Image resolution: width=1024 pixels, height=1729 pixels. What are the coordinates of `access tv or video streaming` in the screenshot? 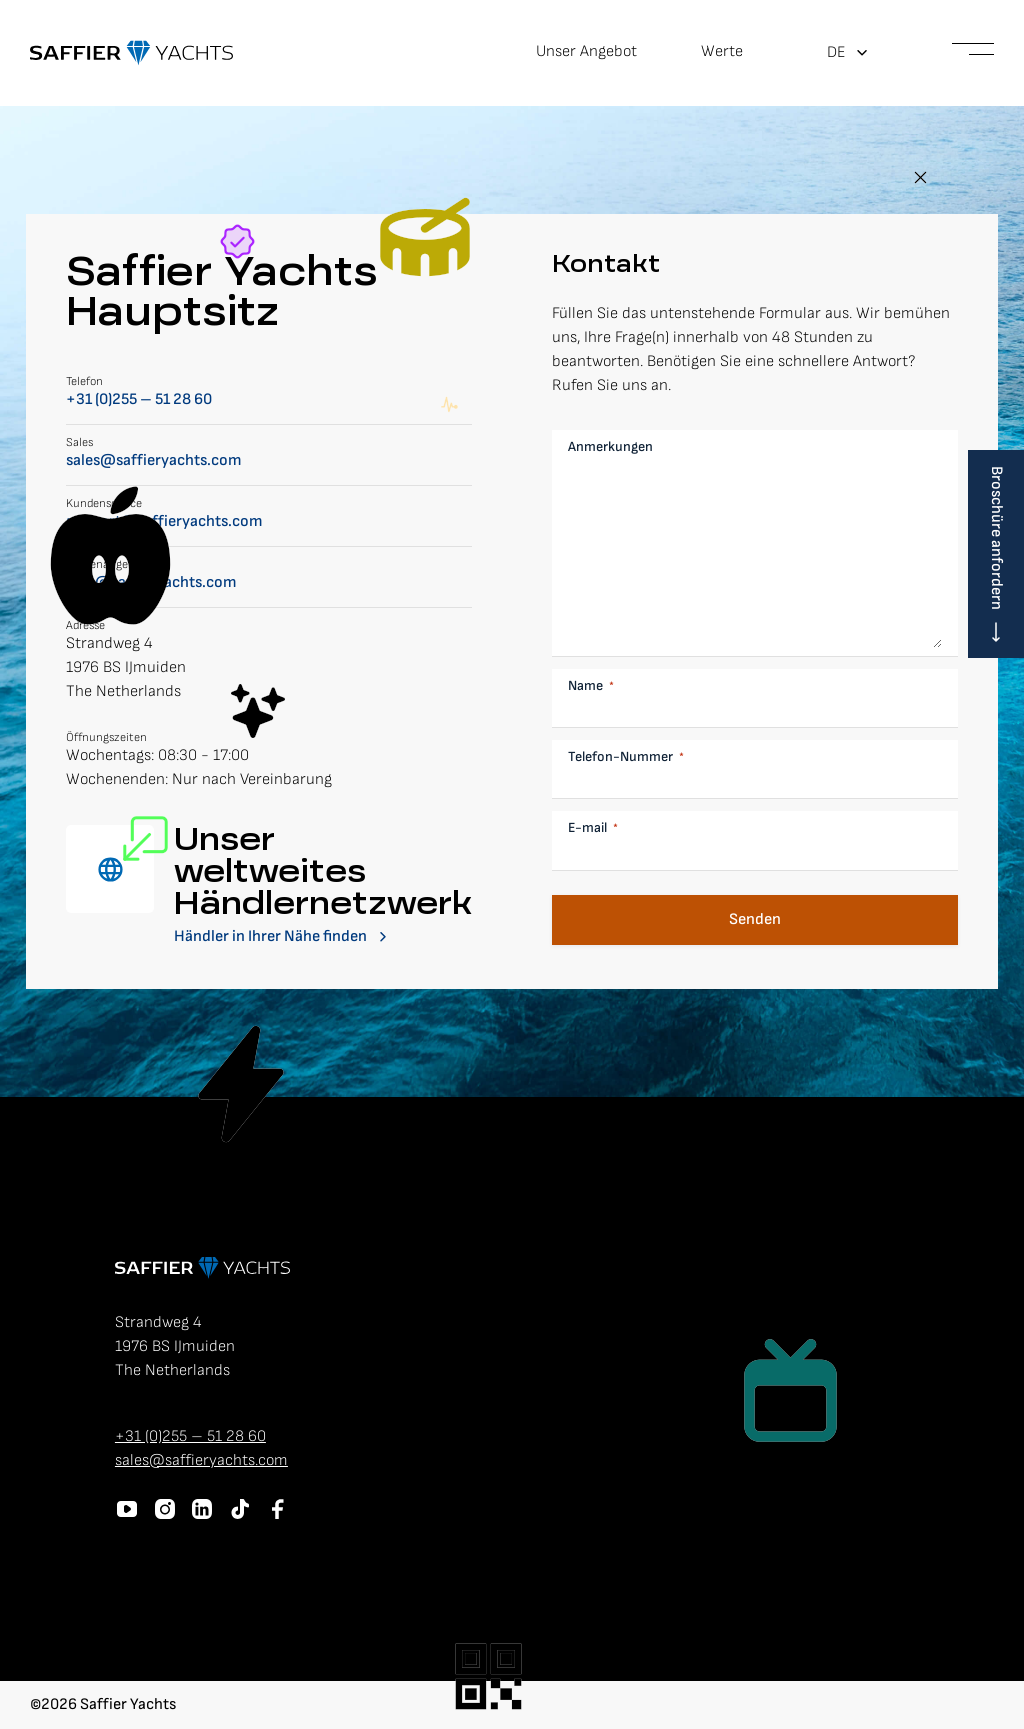 It's located at (790, 1390).